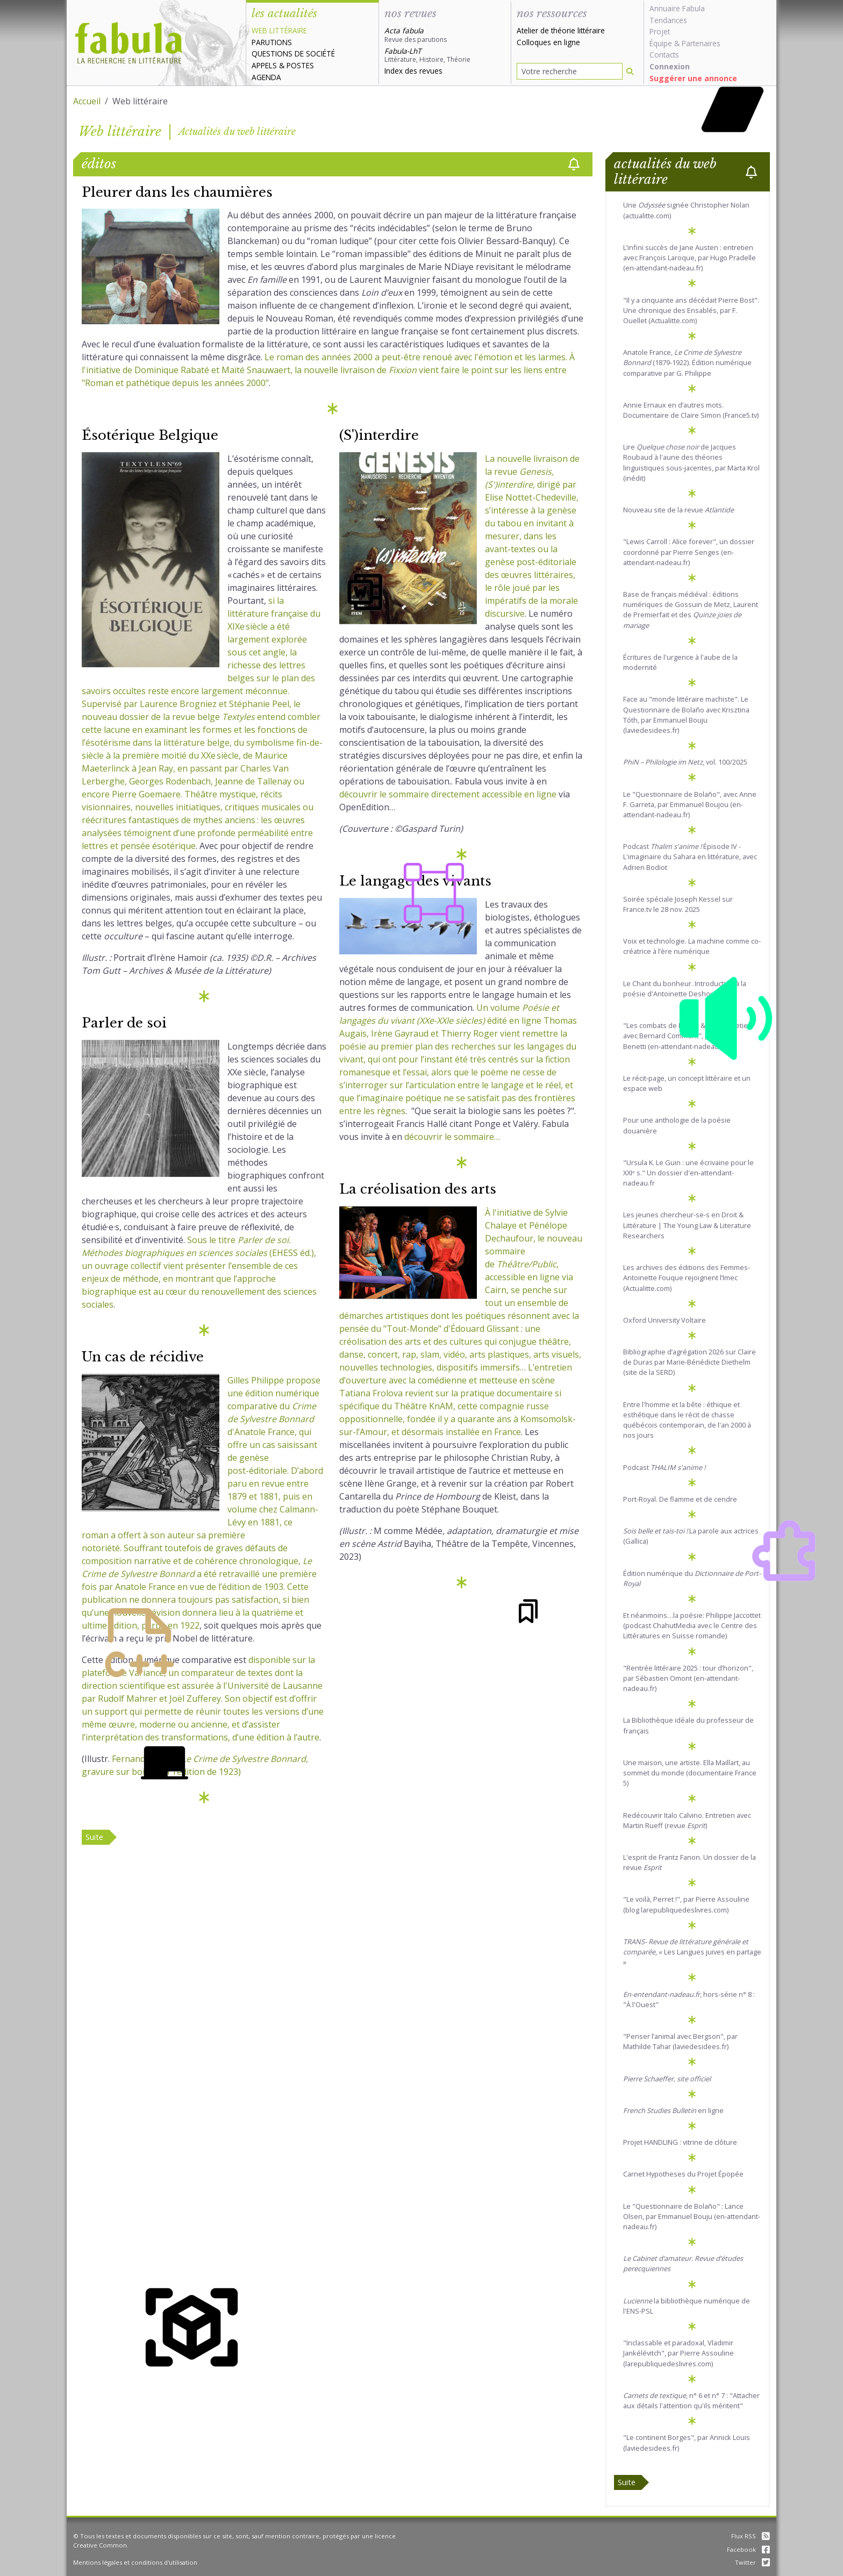  What do you see at coordinates (724, 1018) in the screenshot?
I see `volume is set to high` at bounding box center [724, 1018].